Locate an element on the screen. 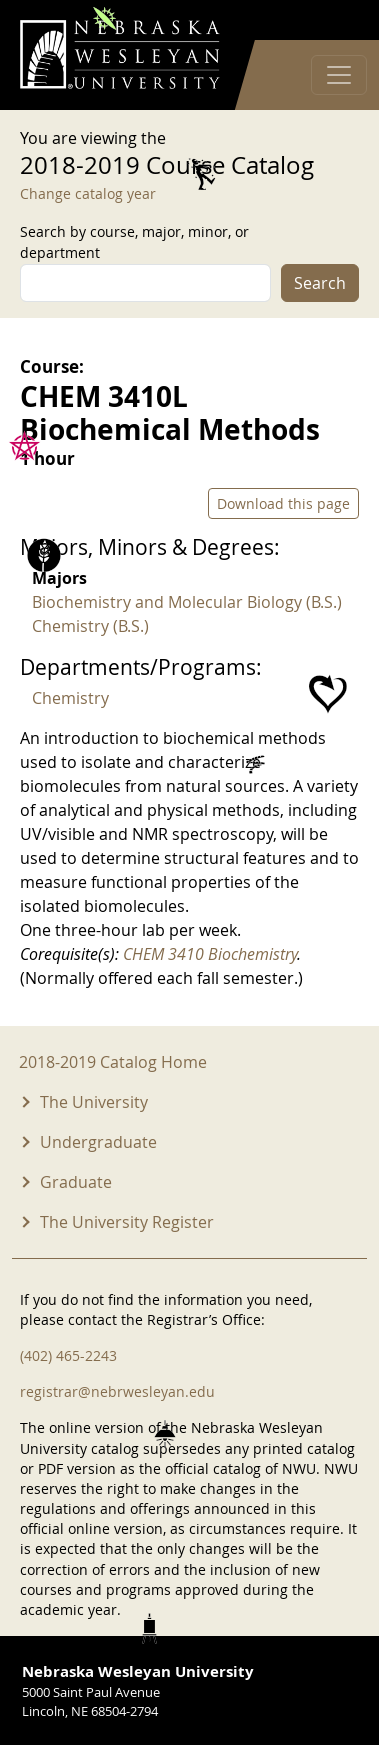 This screenshot has height=1745, width=379. toggle ceiling light on/off is located at coordinates (165, 1434).